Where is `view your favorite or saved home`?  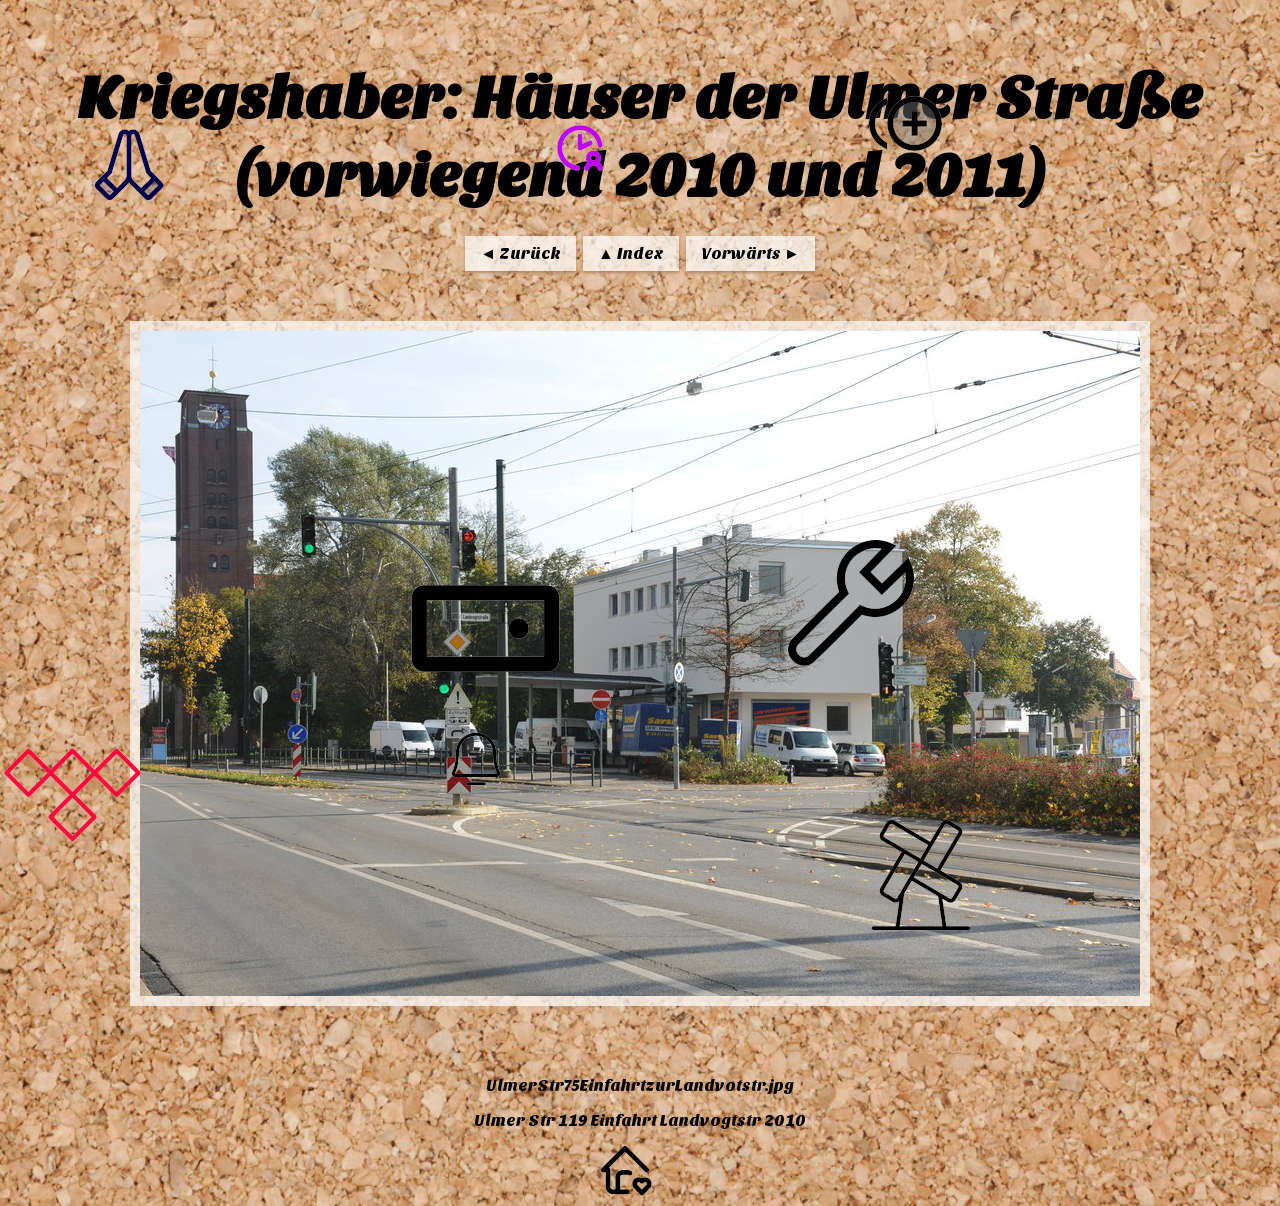 view your favorite or saved home is located at coordinates (625, 1170).